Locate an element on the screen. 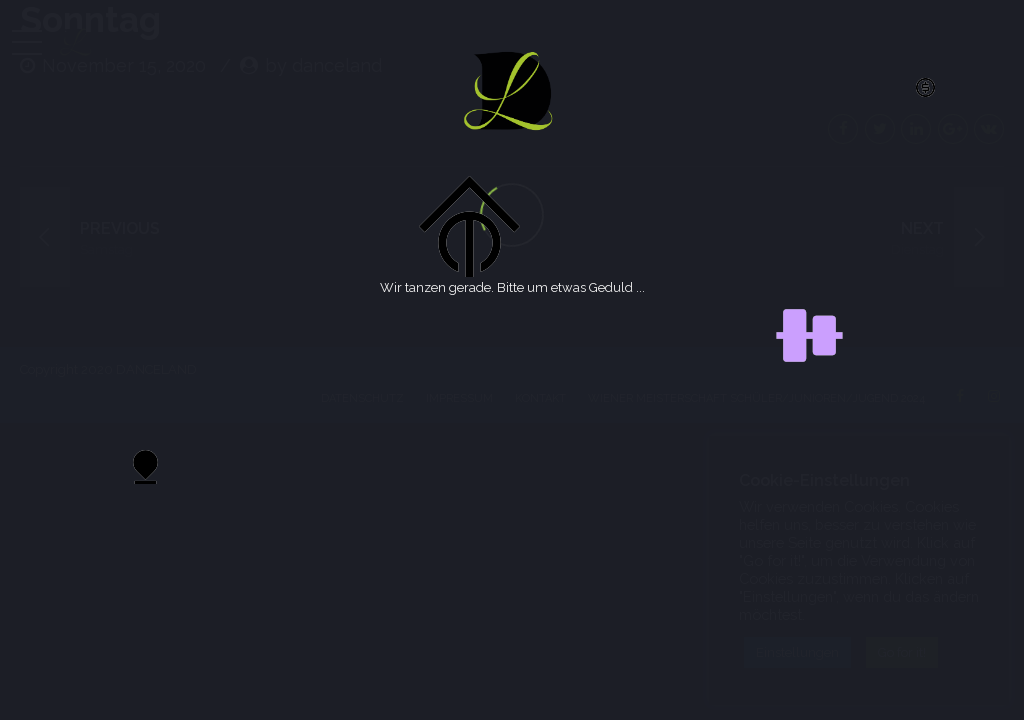 The height and width of the screenshot is (720, 1024). align items to vertical center is located at coordinates (809, 335).